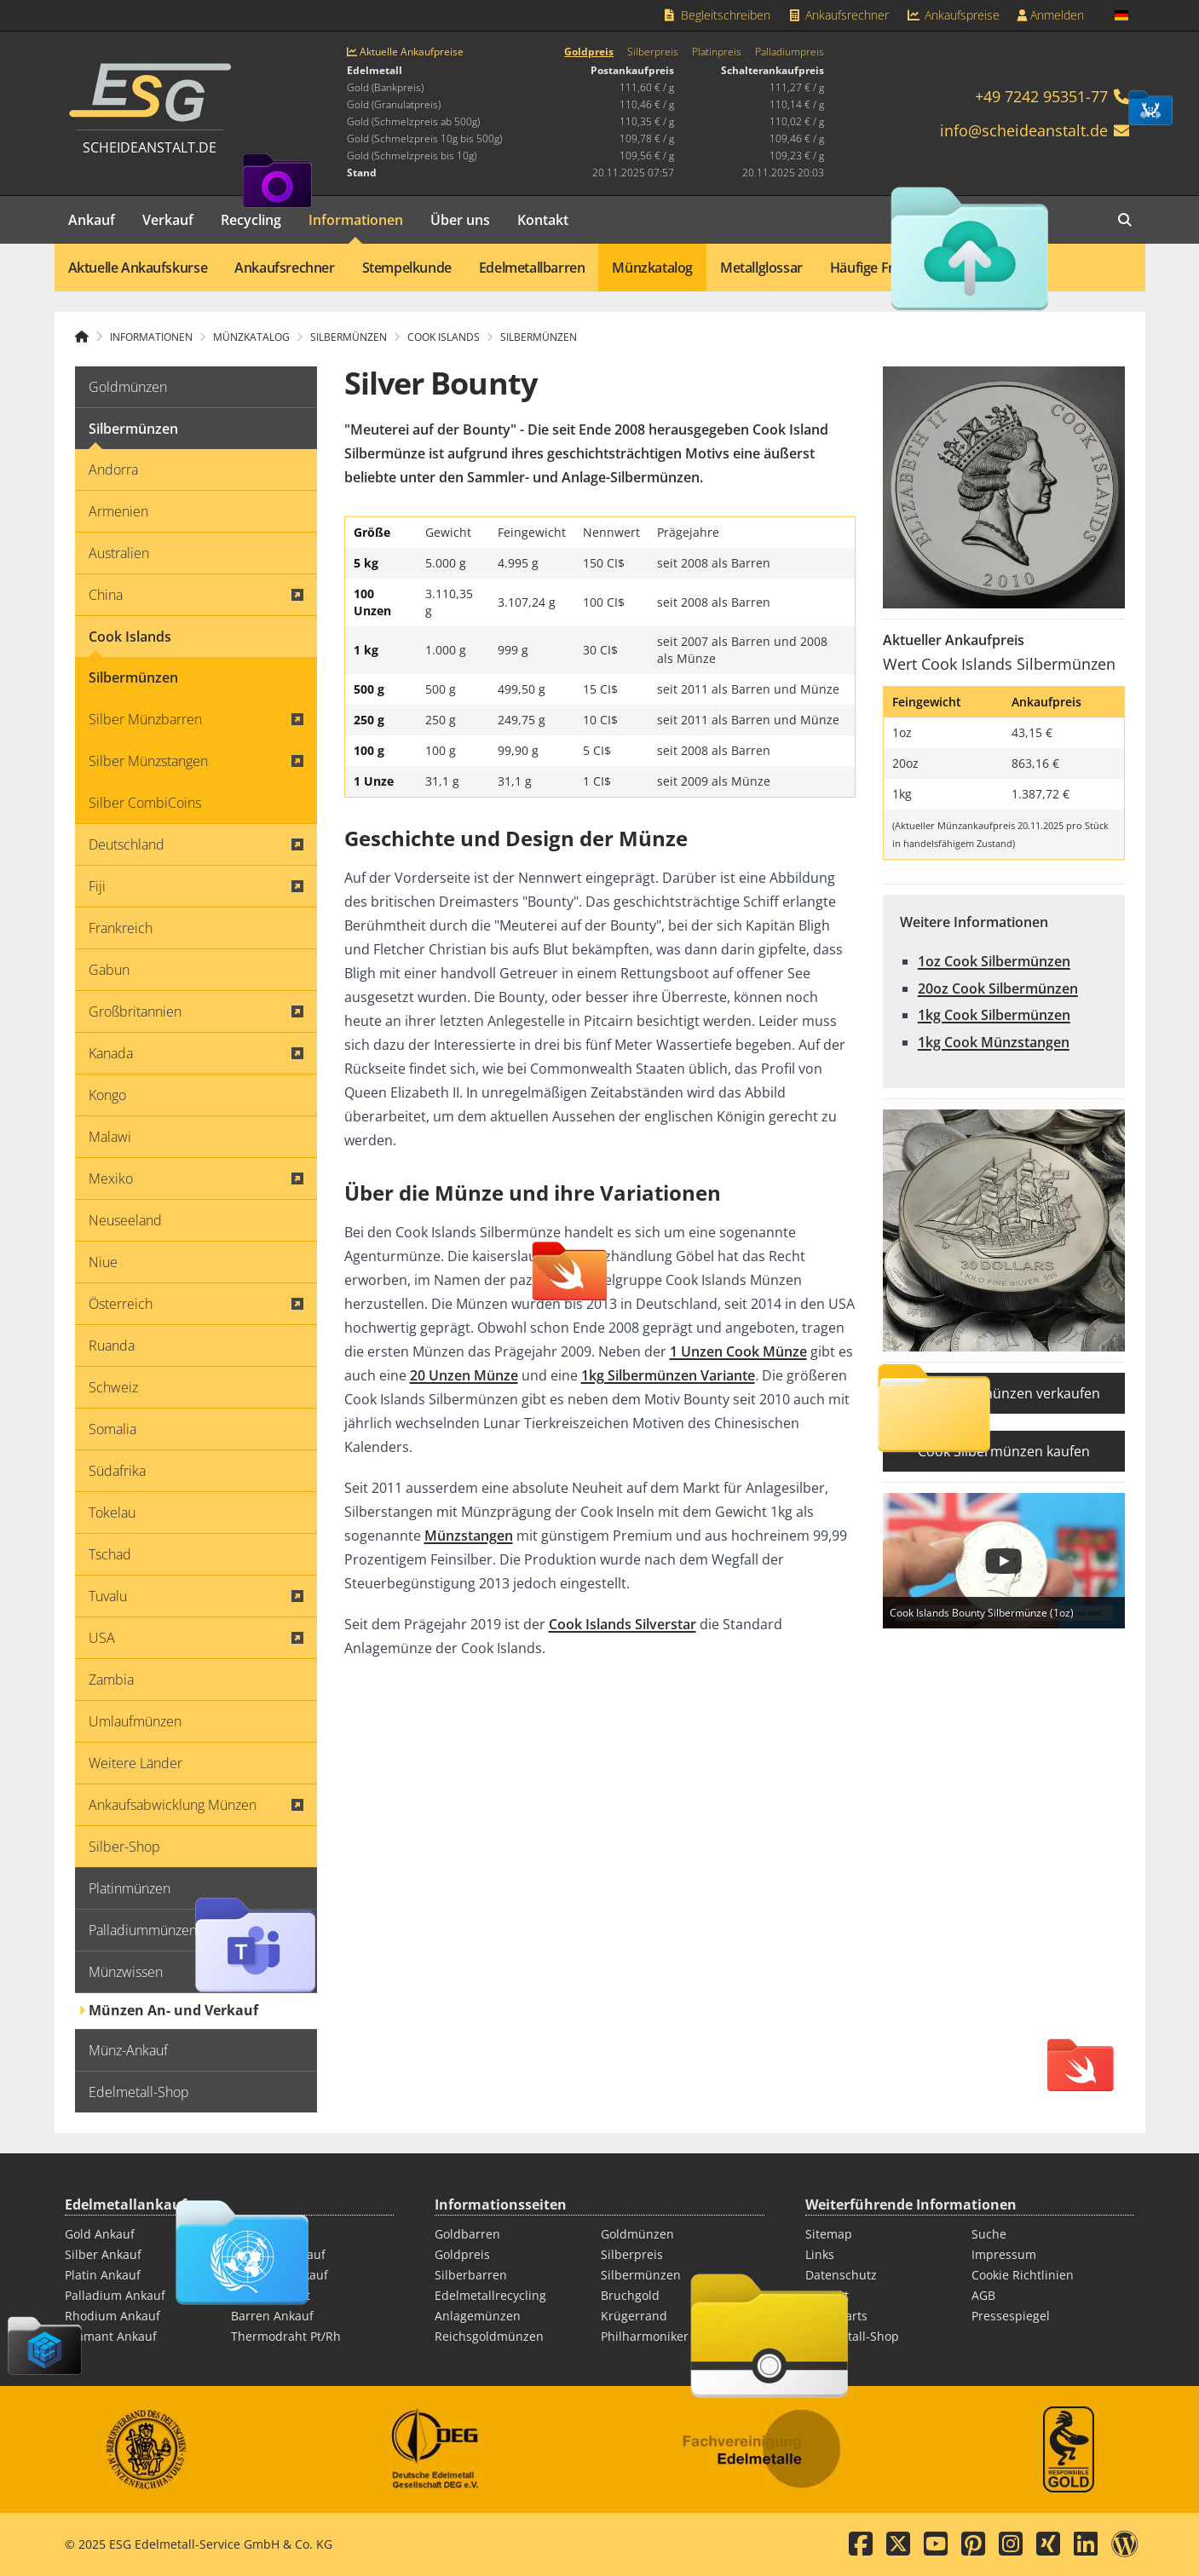 The width and height of the screenshot is (1199, 2576). What do you see at coordinates (969, 253) in the screenshot?
I see `access windows update download folder` at bounding box center [969, 253].